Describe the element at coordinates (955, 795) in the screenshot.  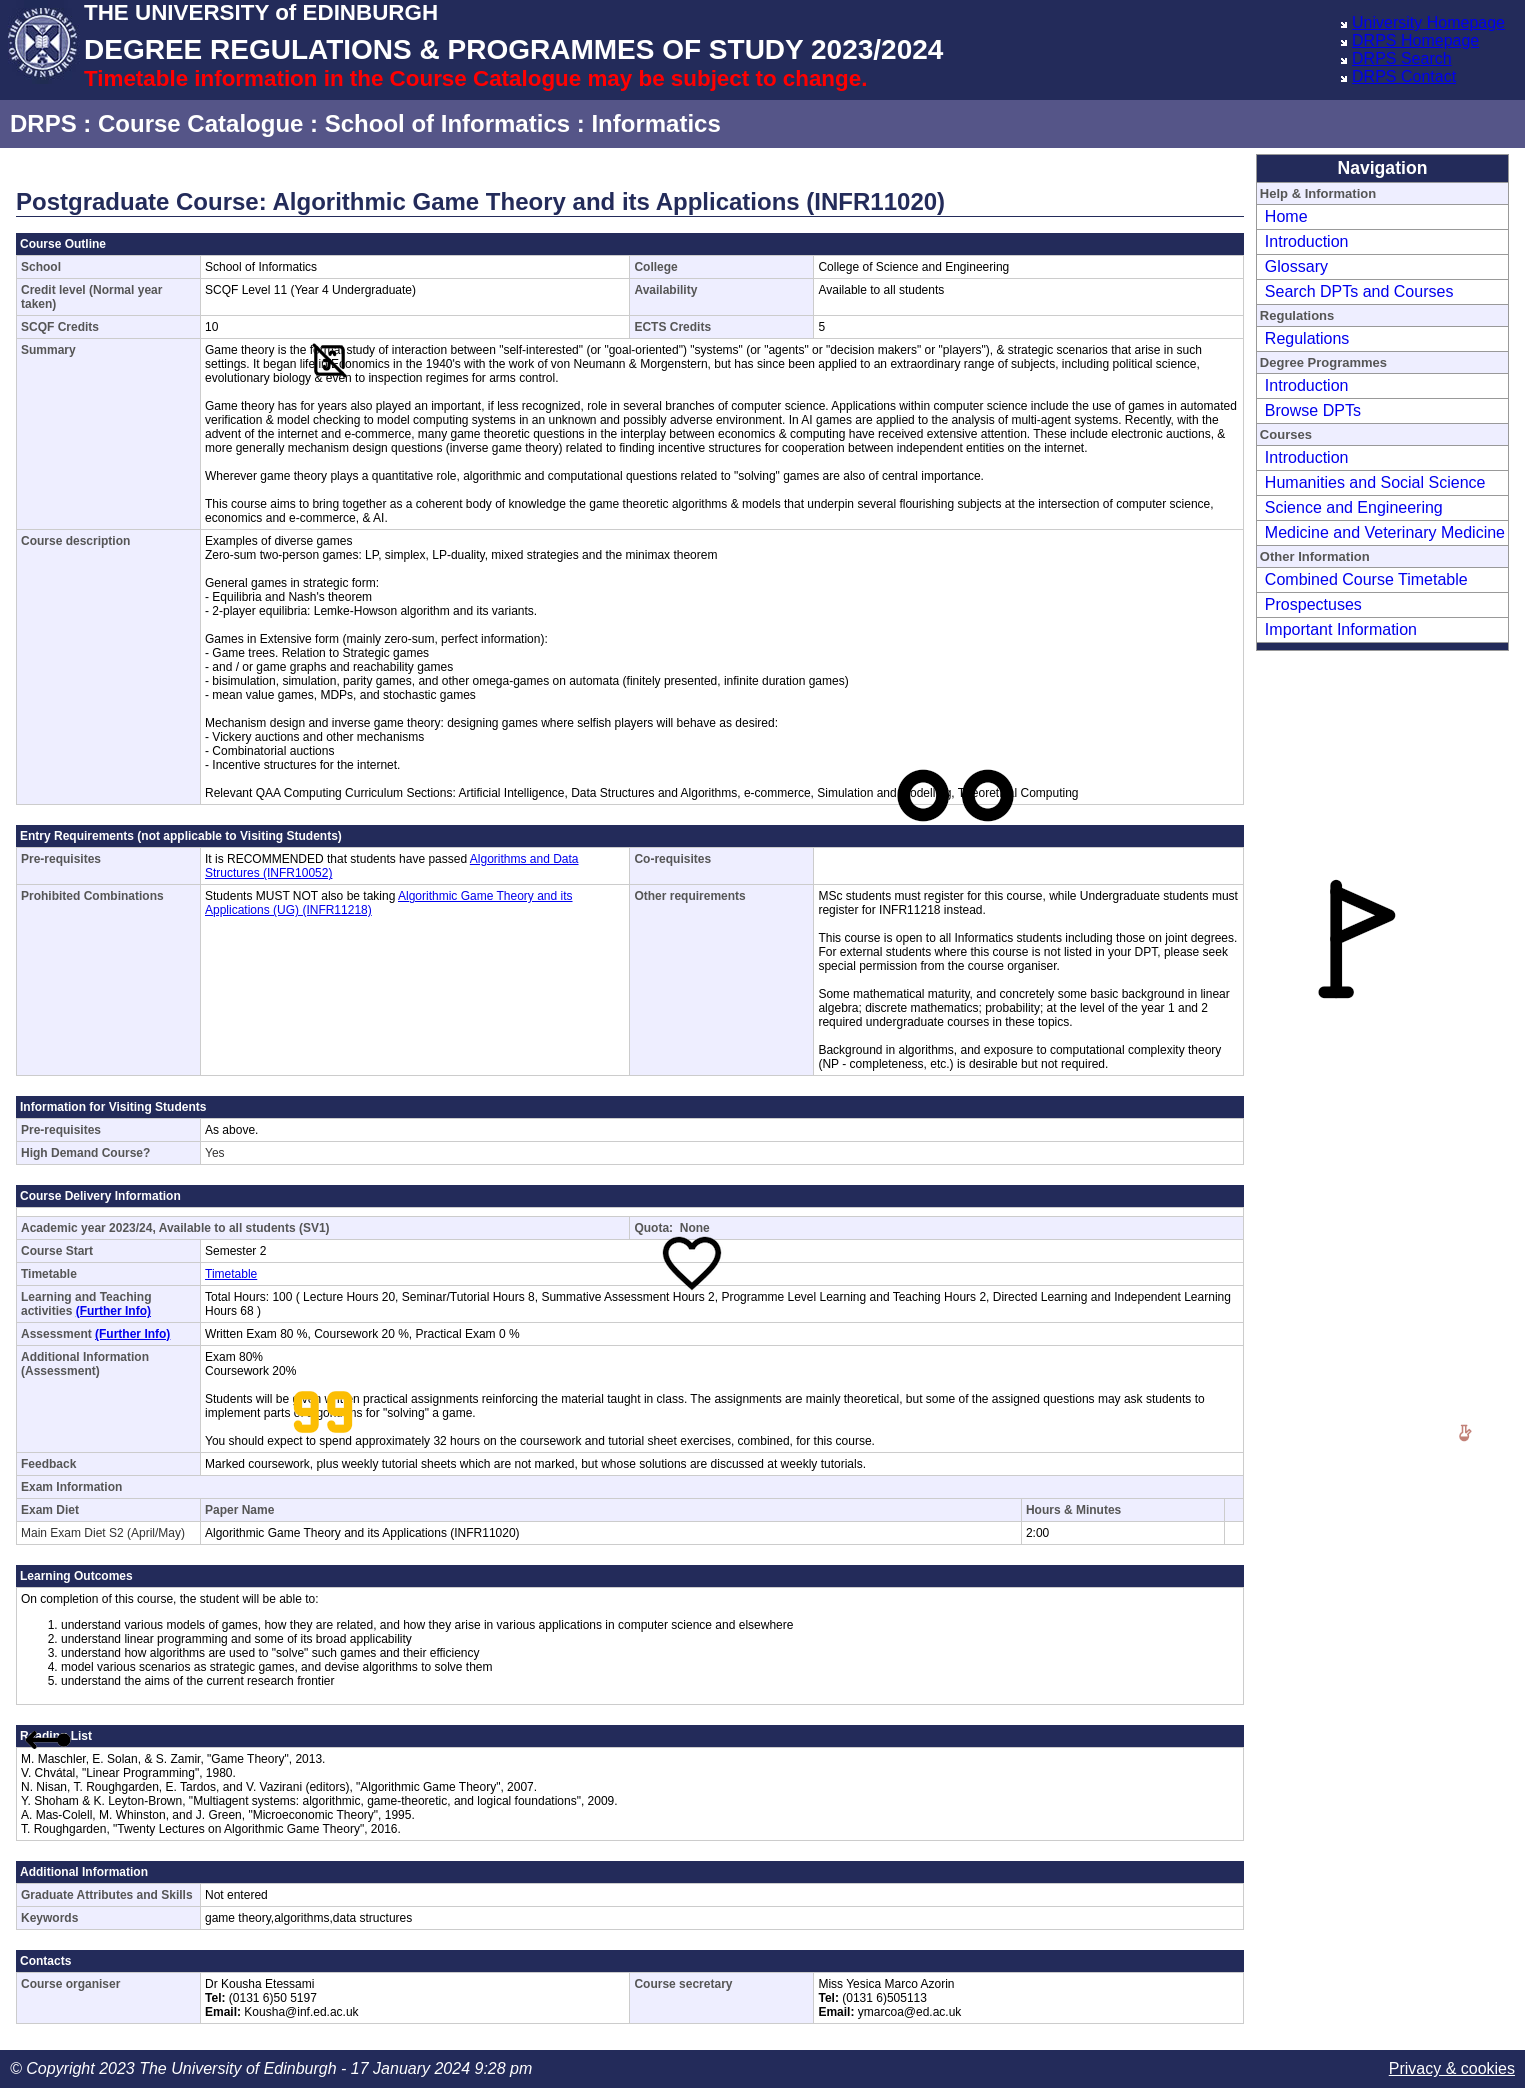
I see `link to flickr photo sharing account` at that location.